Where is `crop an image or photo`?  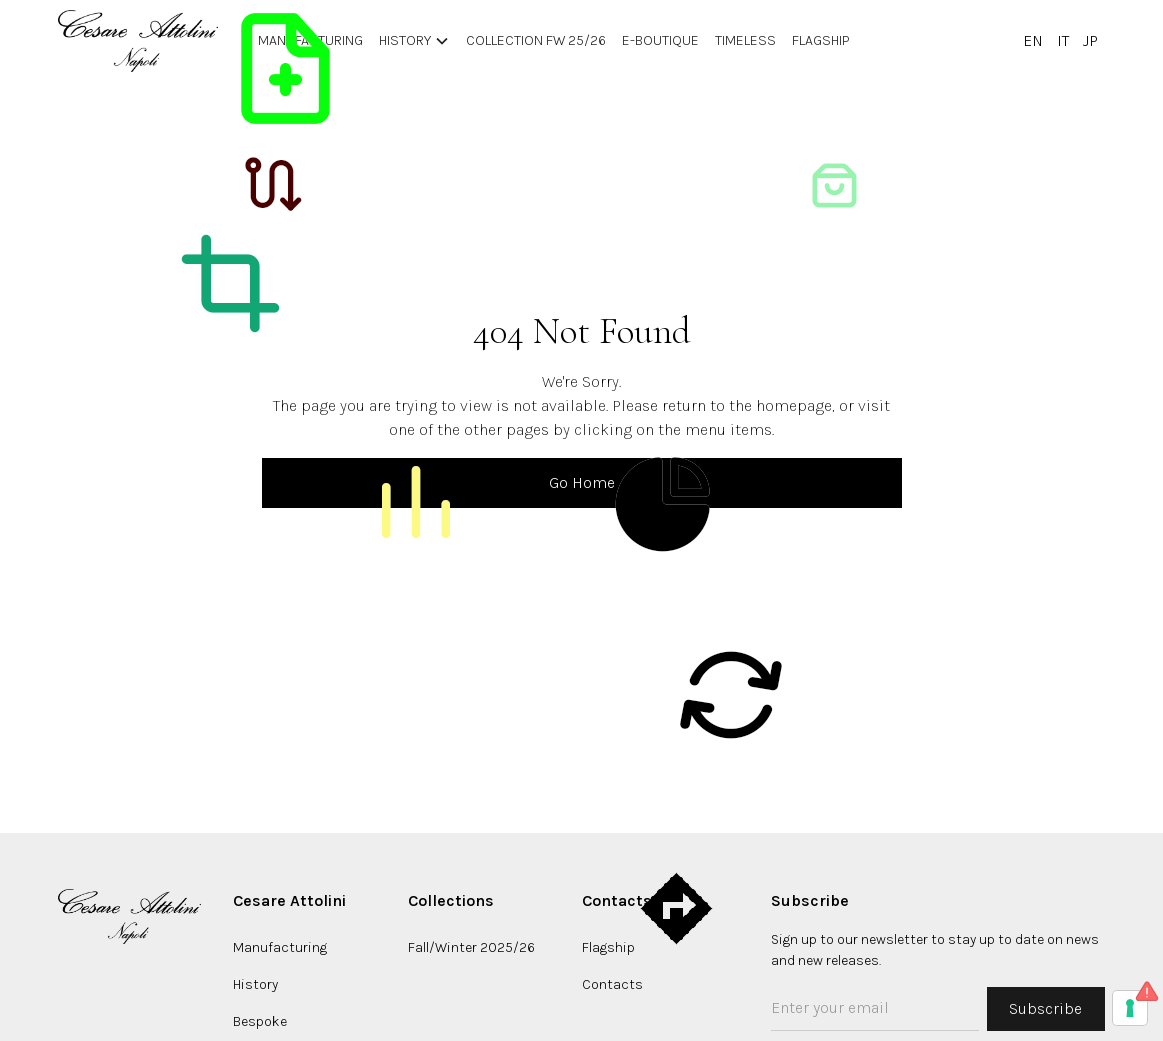 crop an image or photo is located at coordinates (230, 283).